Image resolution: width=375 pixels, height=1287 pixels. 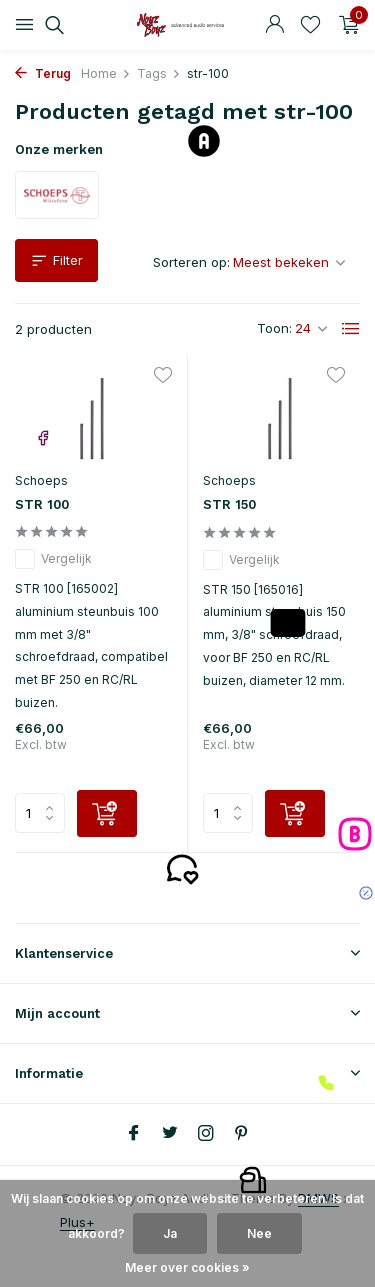 I want to click on select option A in a multiple choice interface, so click(x=204, y=141).